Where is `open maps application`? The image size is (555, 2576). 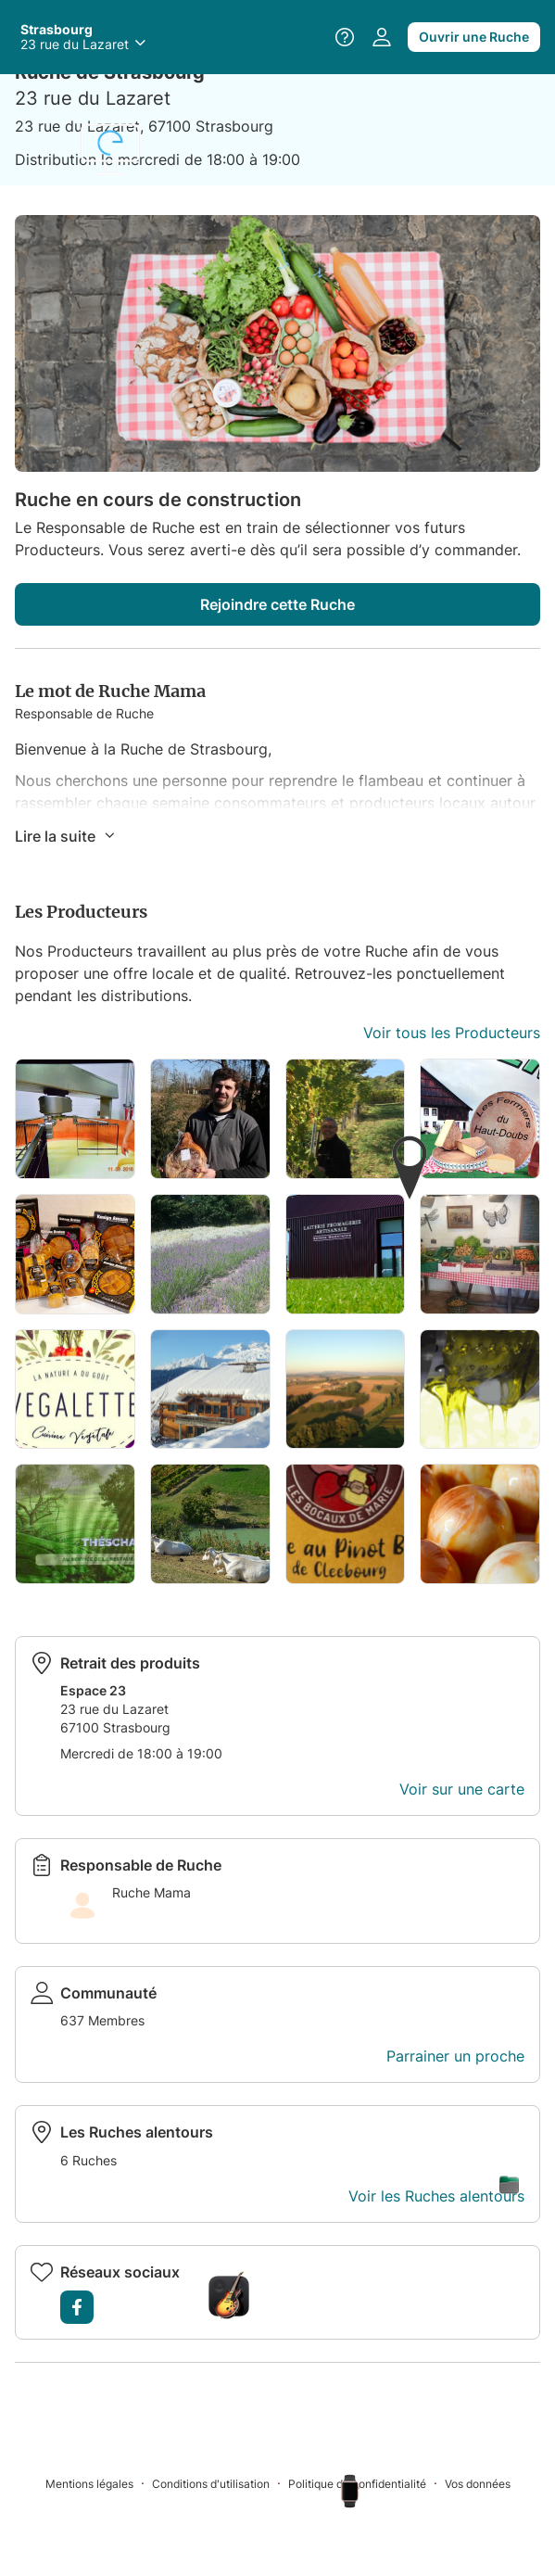
open maps application is located at coordinates (410, 1166).